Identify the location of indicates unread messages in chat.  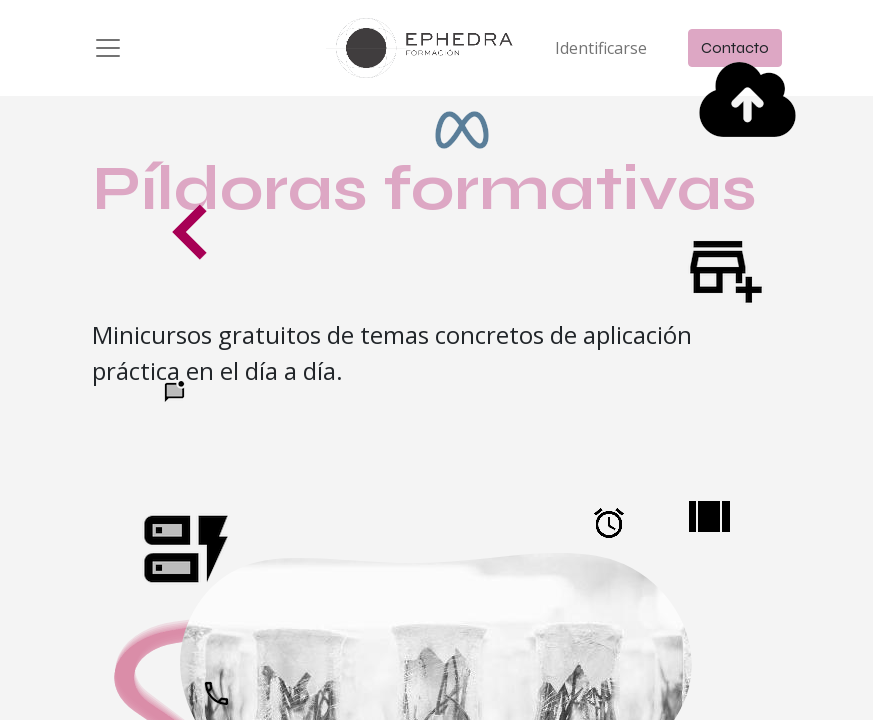
(174, 392).